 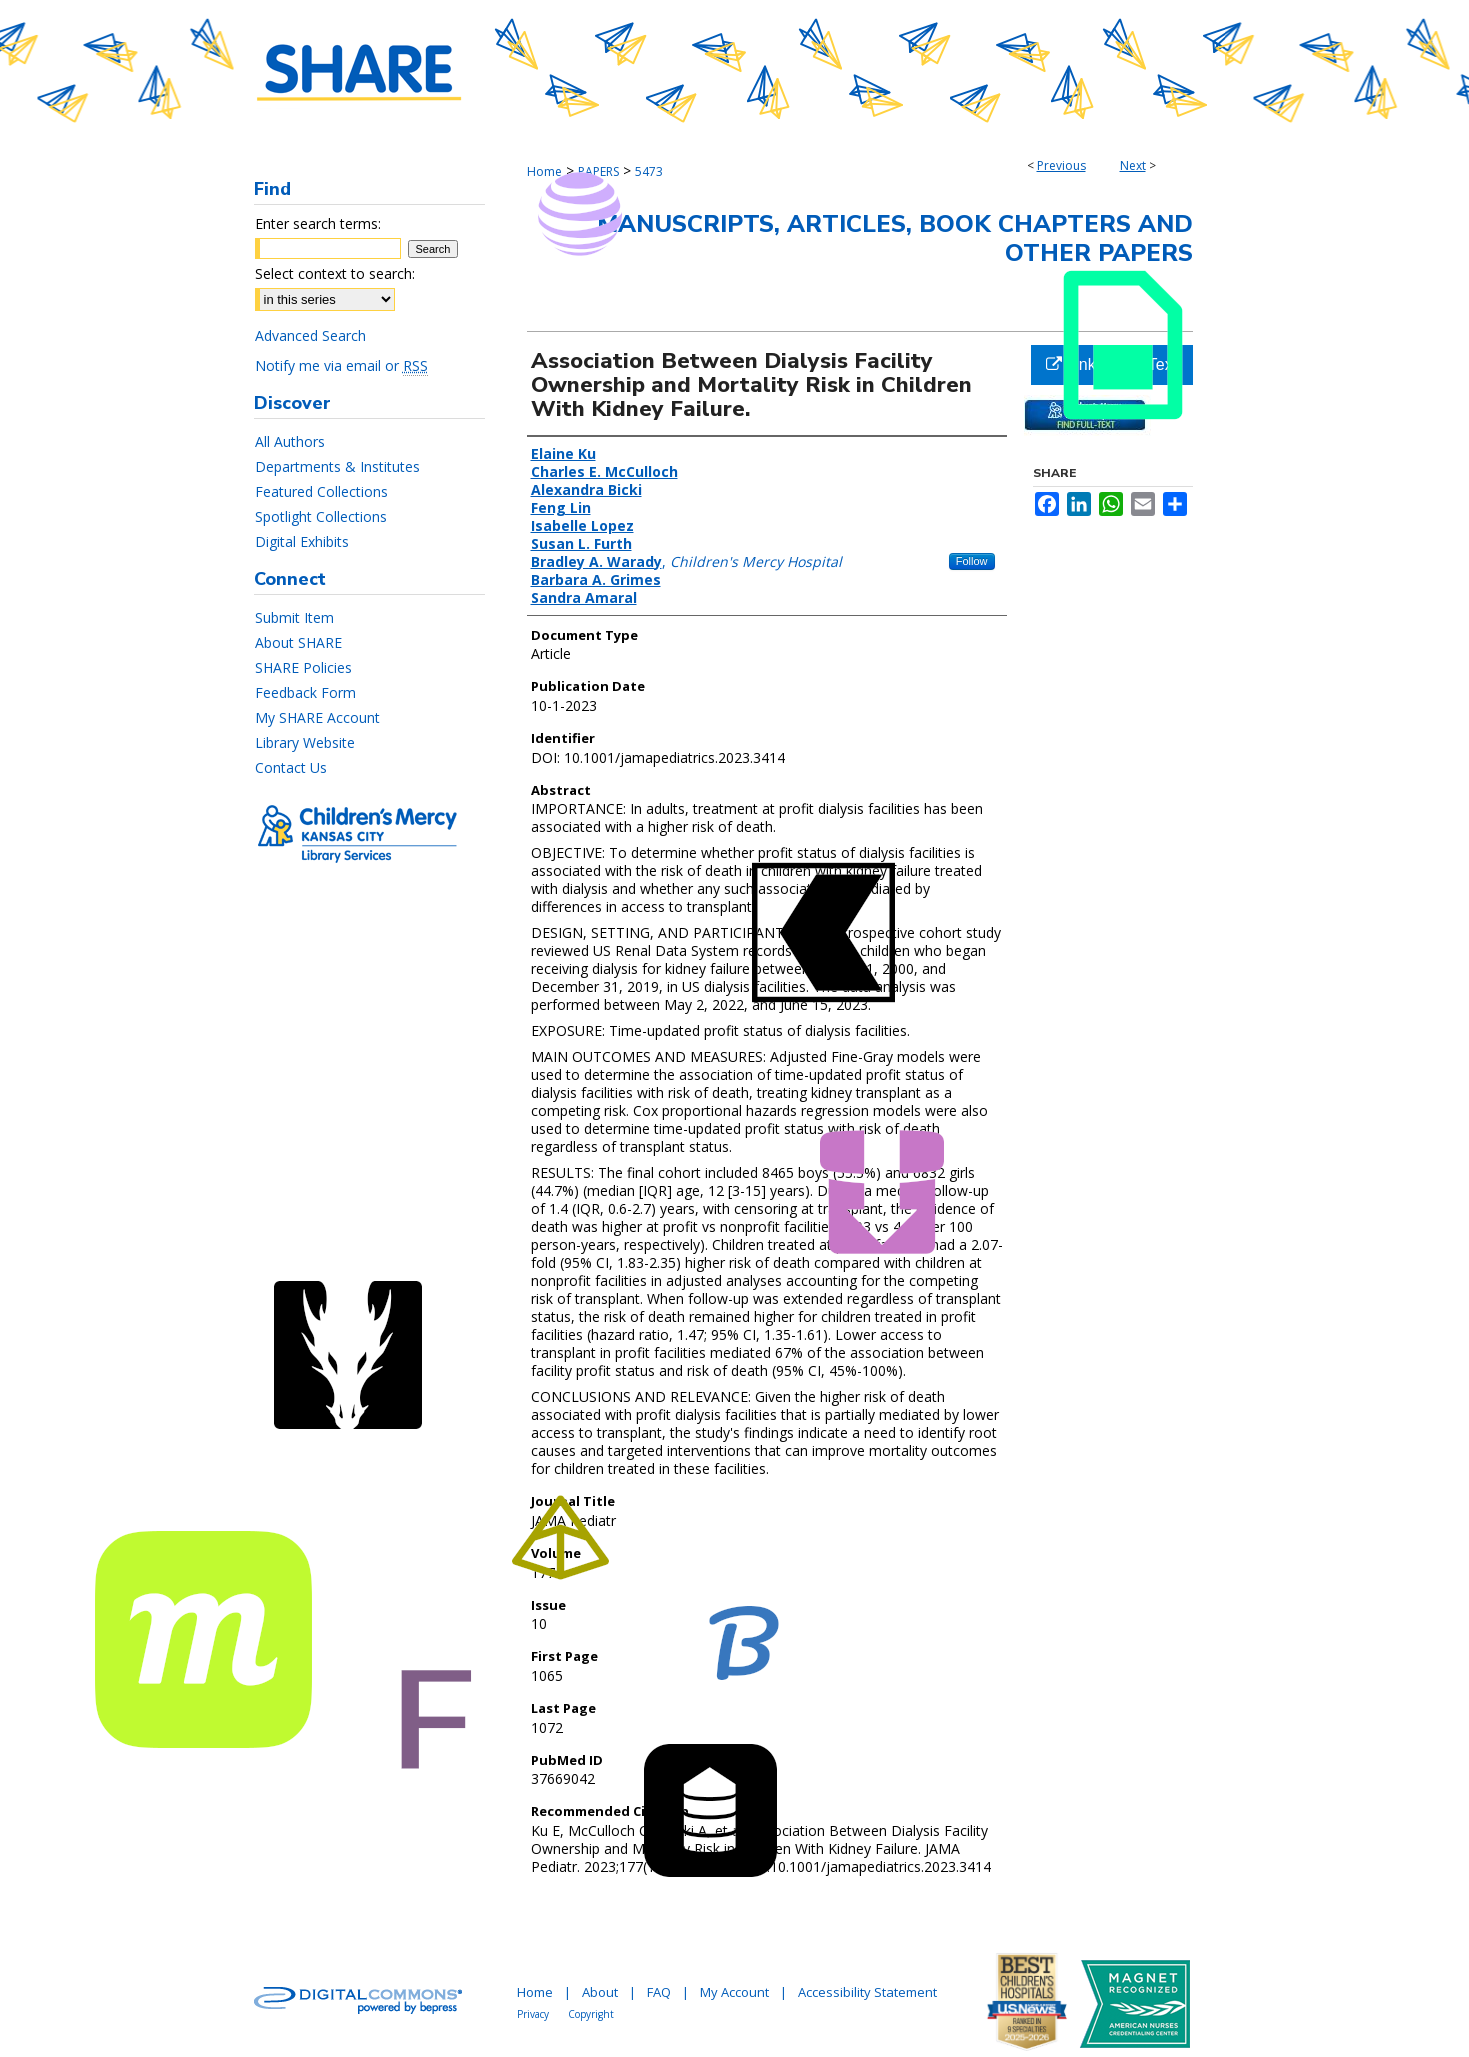 I want to click on open dragonframe stop-motion animation software, so click(x=348, y=1355).